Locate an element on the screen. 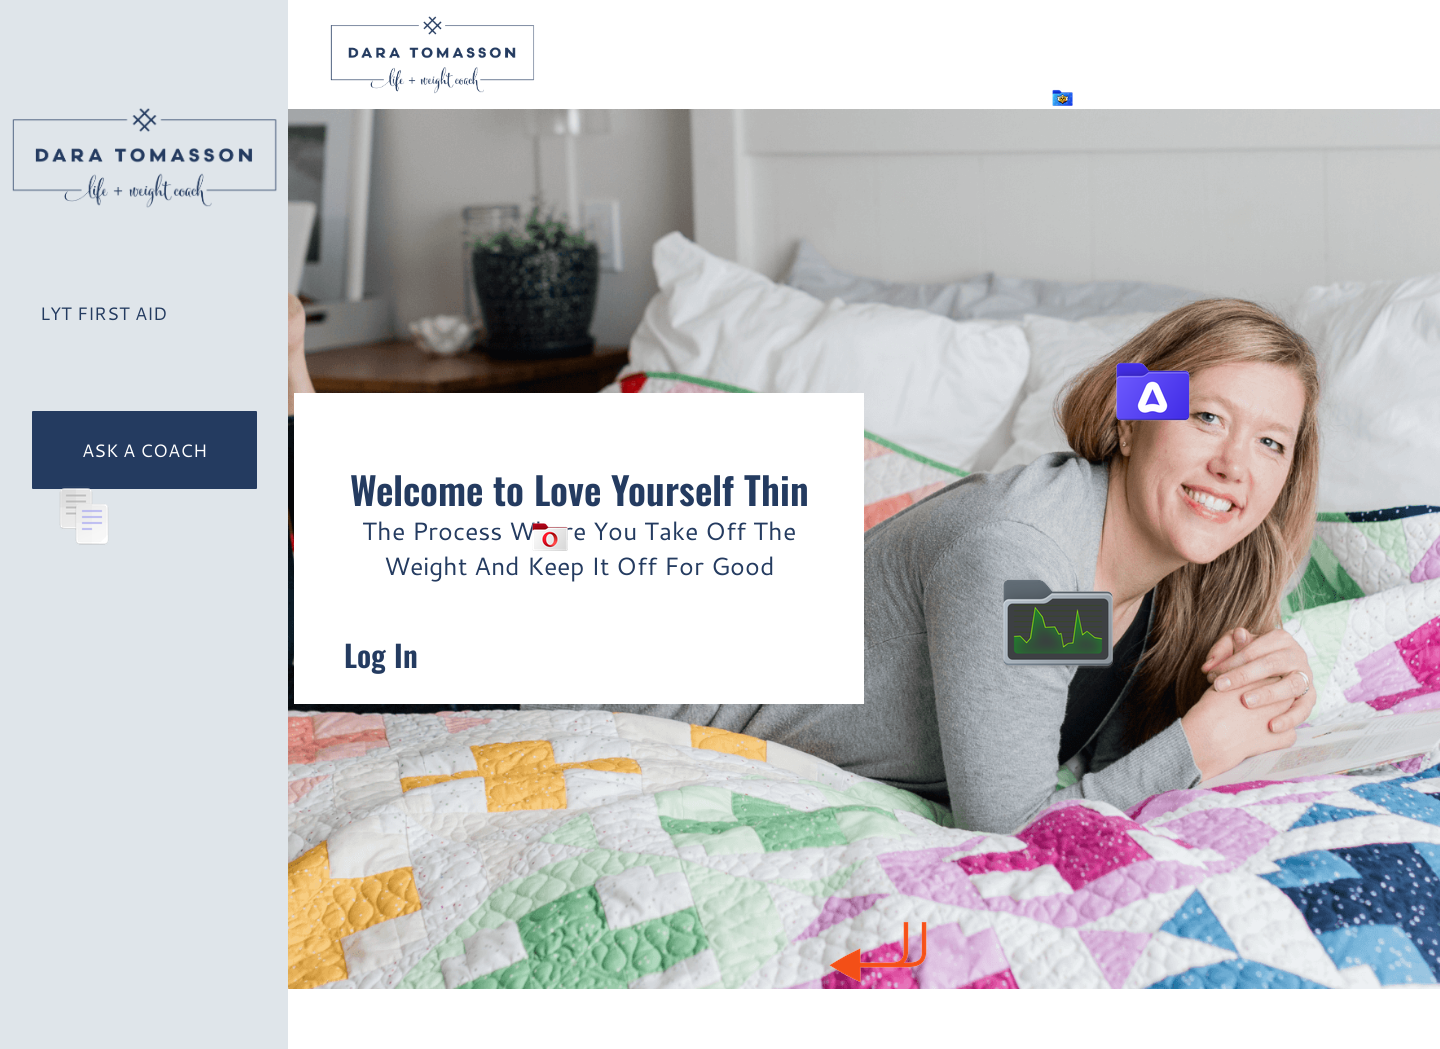  reply to all recipients of an email is located at coordinates (876, 951).